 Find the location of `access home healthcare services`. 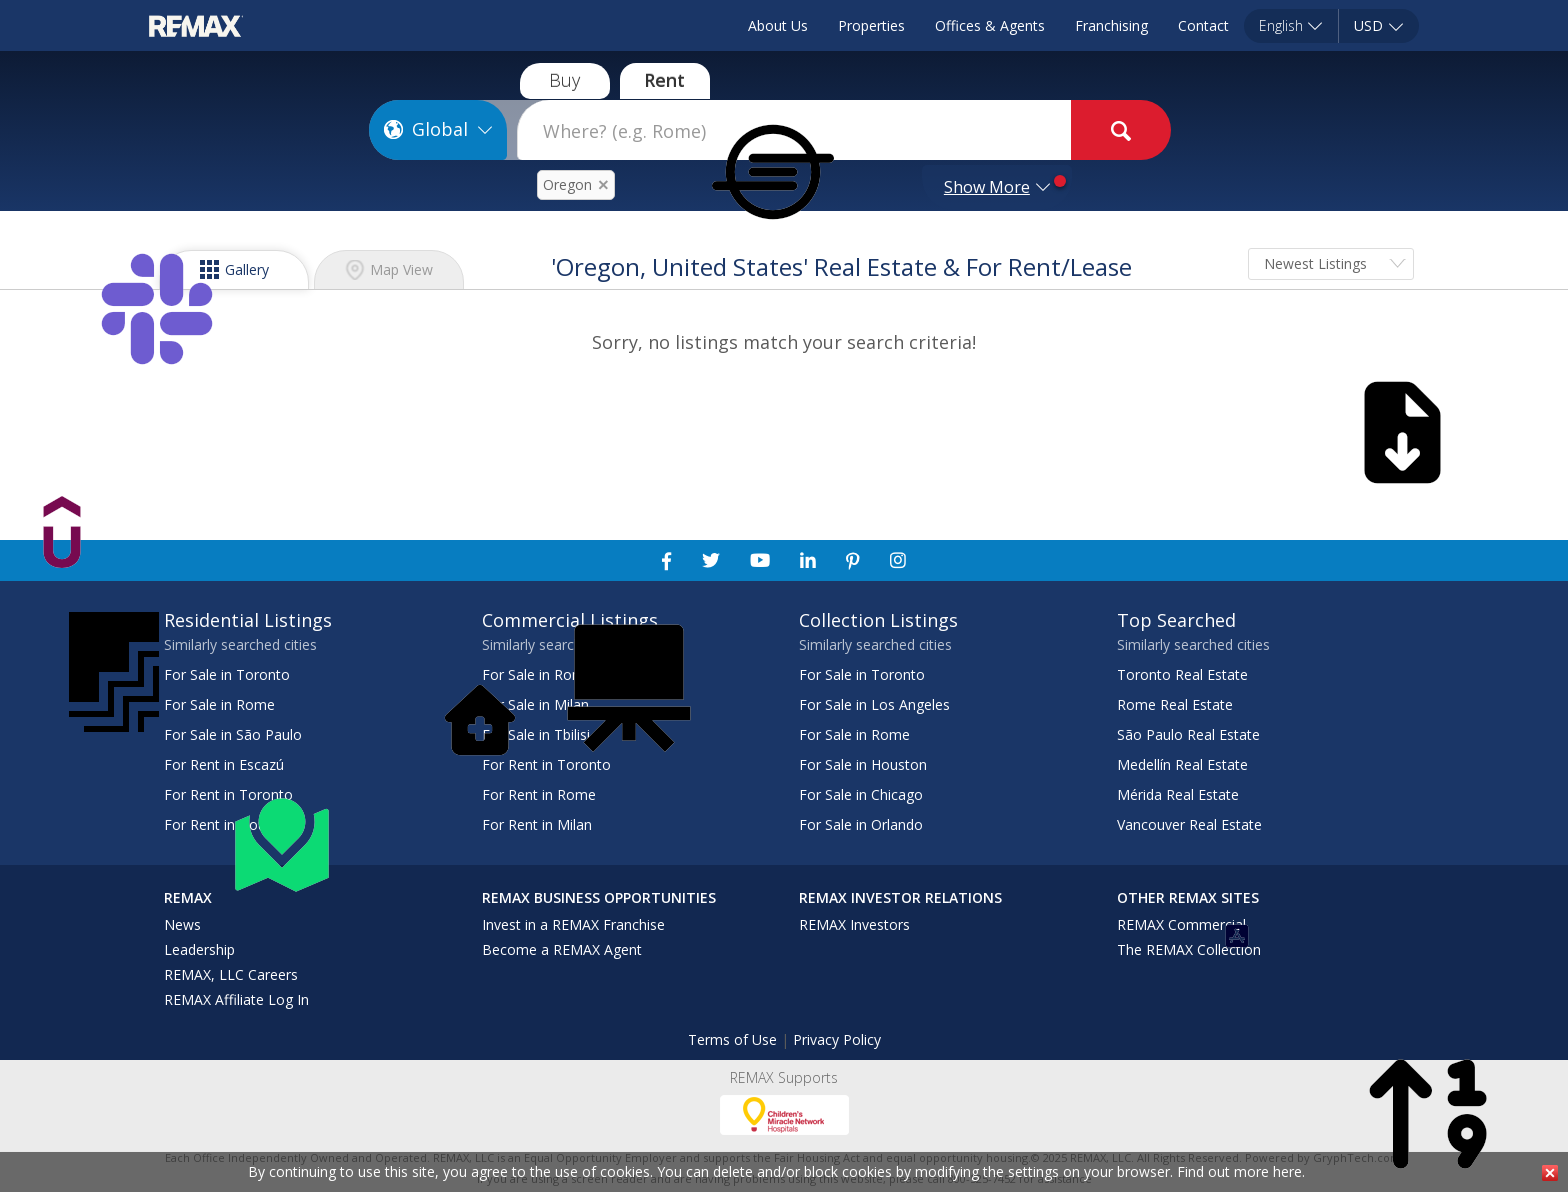

access home healthcare services is located at coordinates (480, 720).